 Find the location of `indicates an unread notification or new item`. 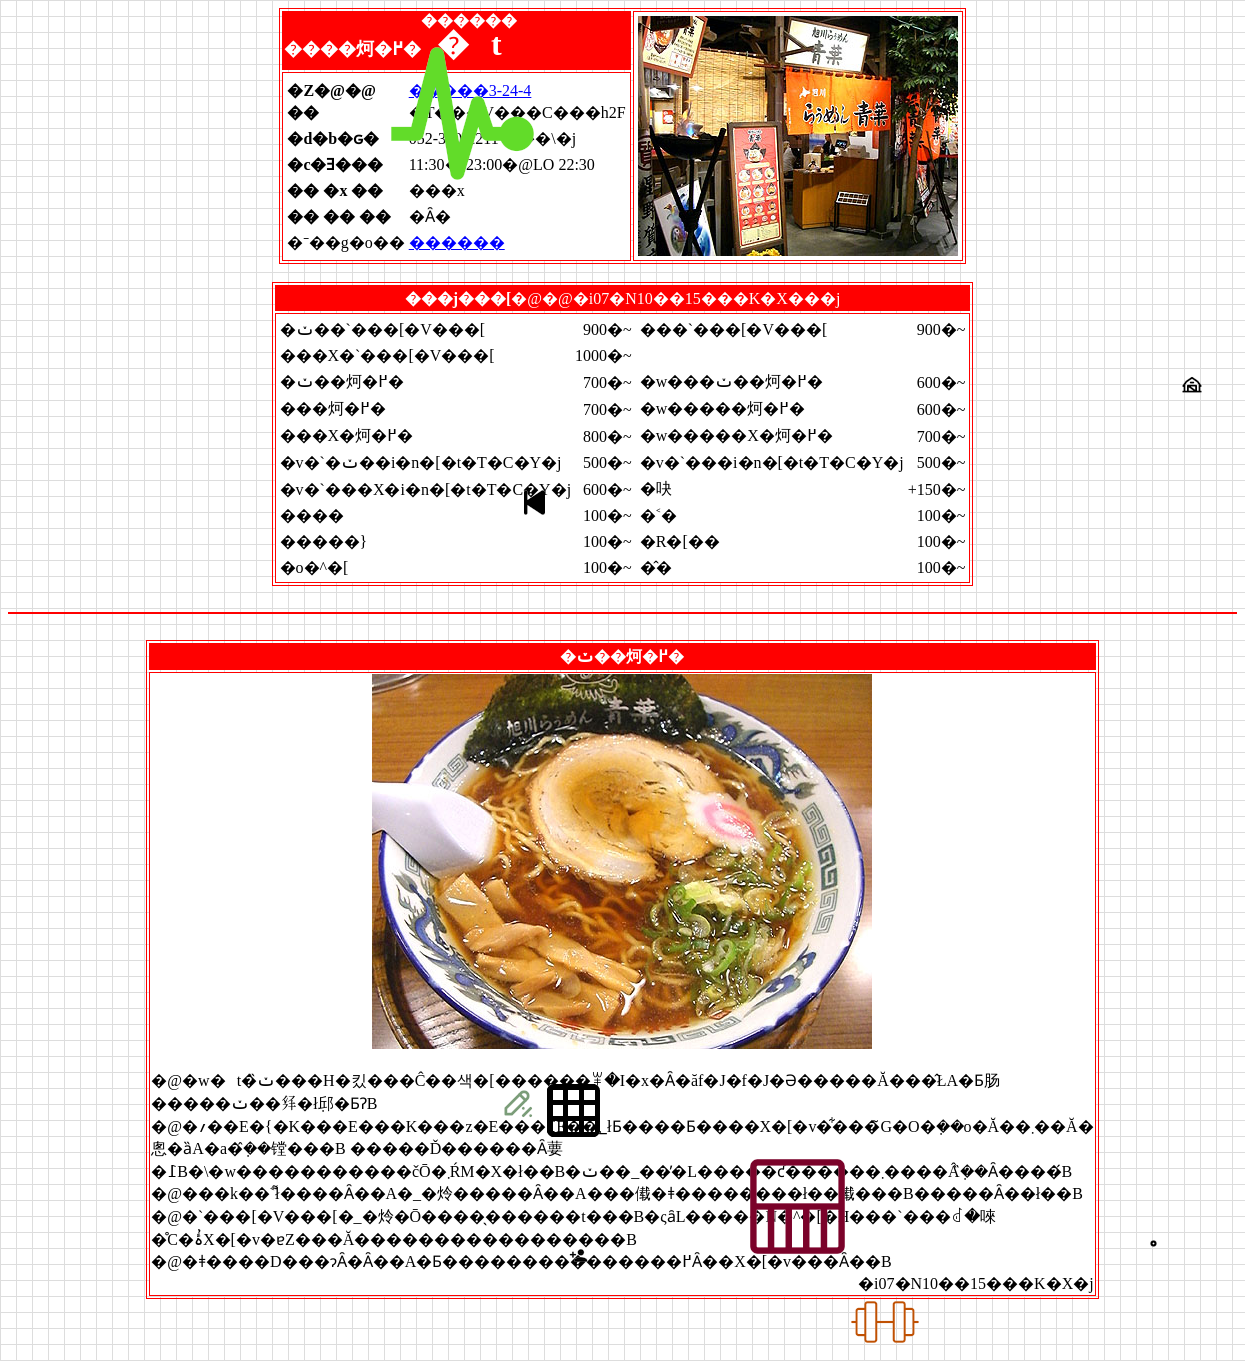

indicates an unread notification or new item is located at coordinates (1153, 1243).